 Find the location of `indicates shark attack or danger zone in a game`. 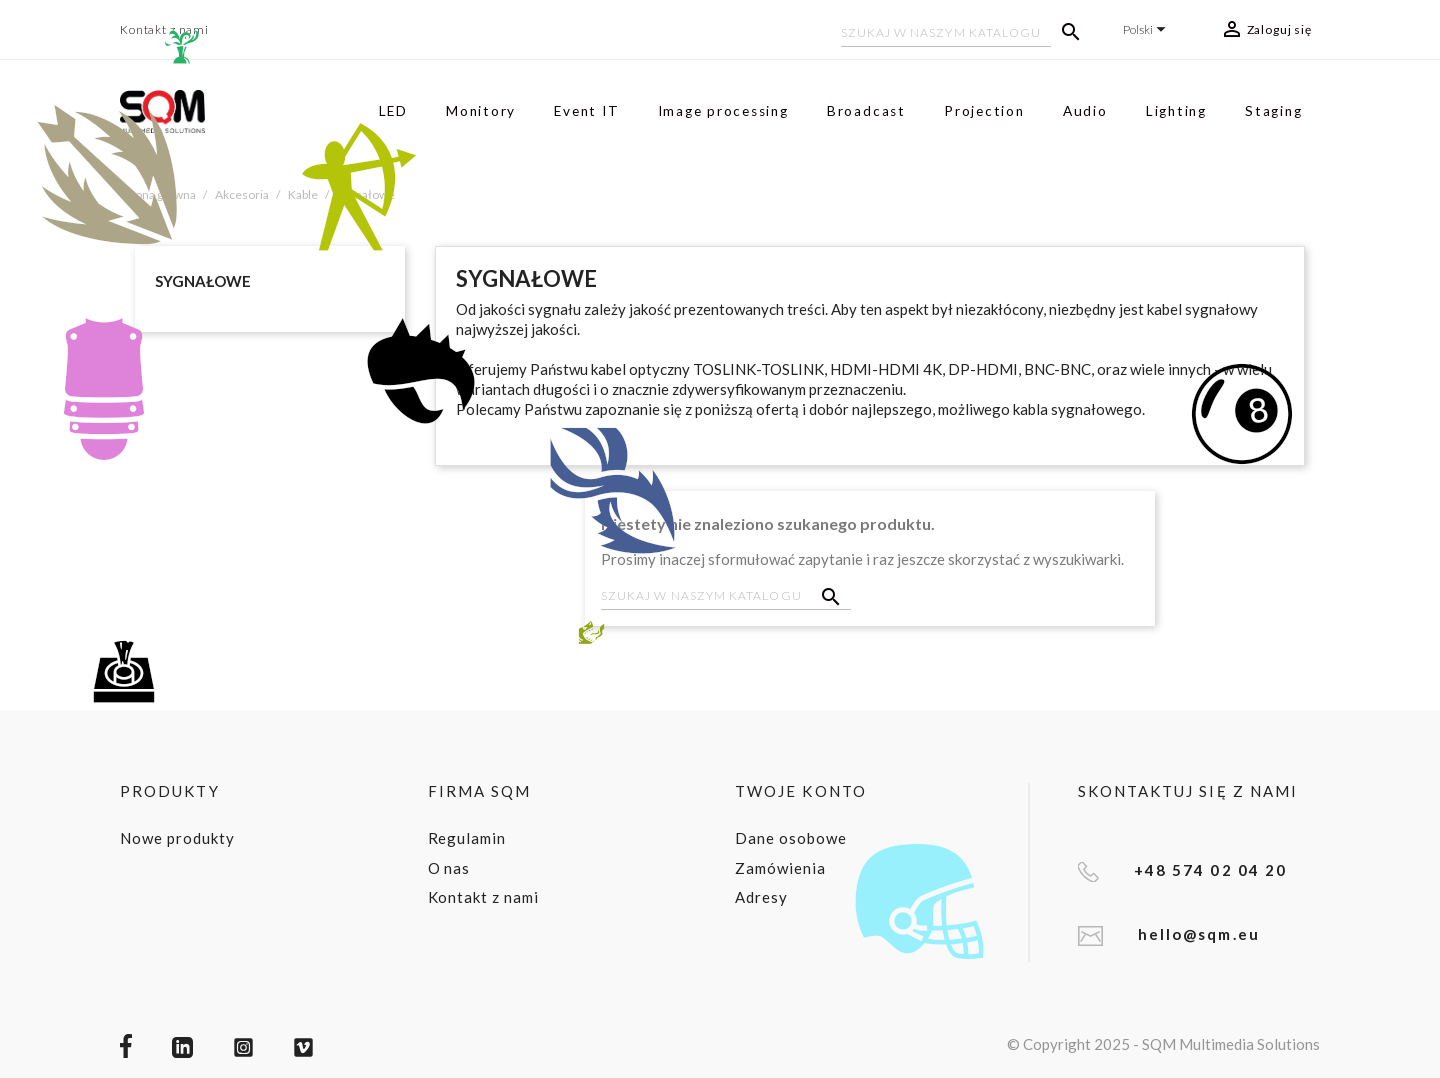

indicates shark attack or danger zone in a game is located at coordinates (591, 631).